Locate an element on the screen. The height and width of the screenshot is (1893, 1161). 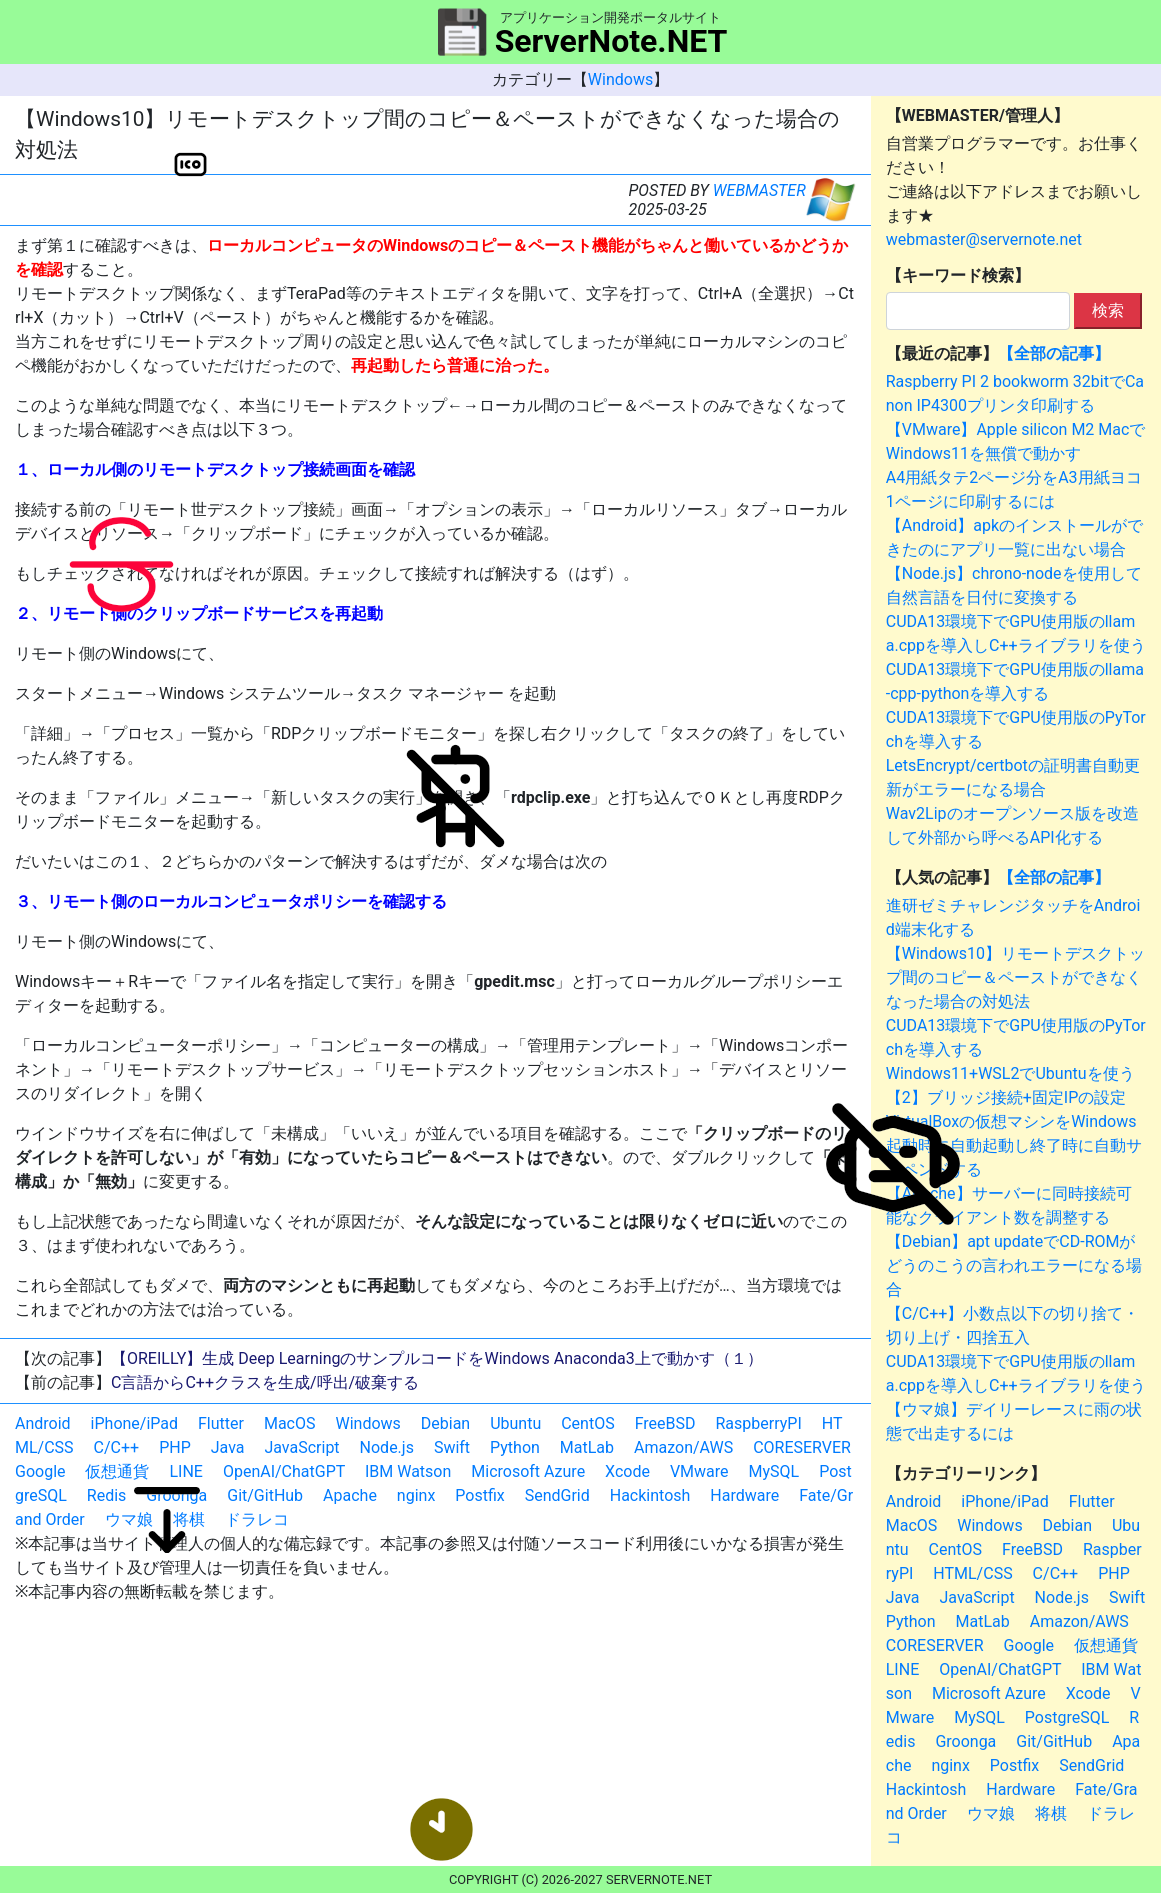
face mask not required is located at coordinates (893, 1164).